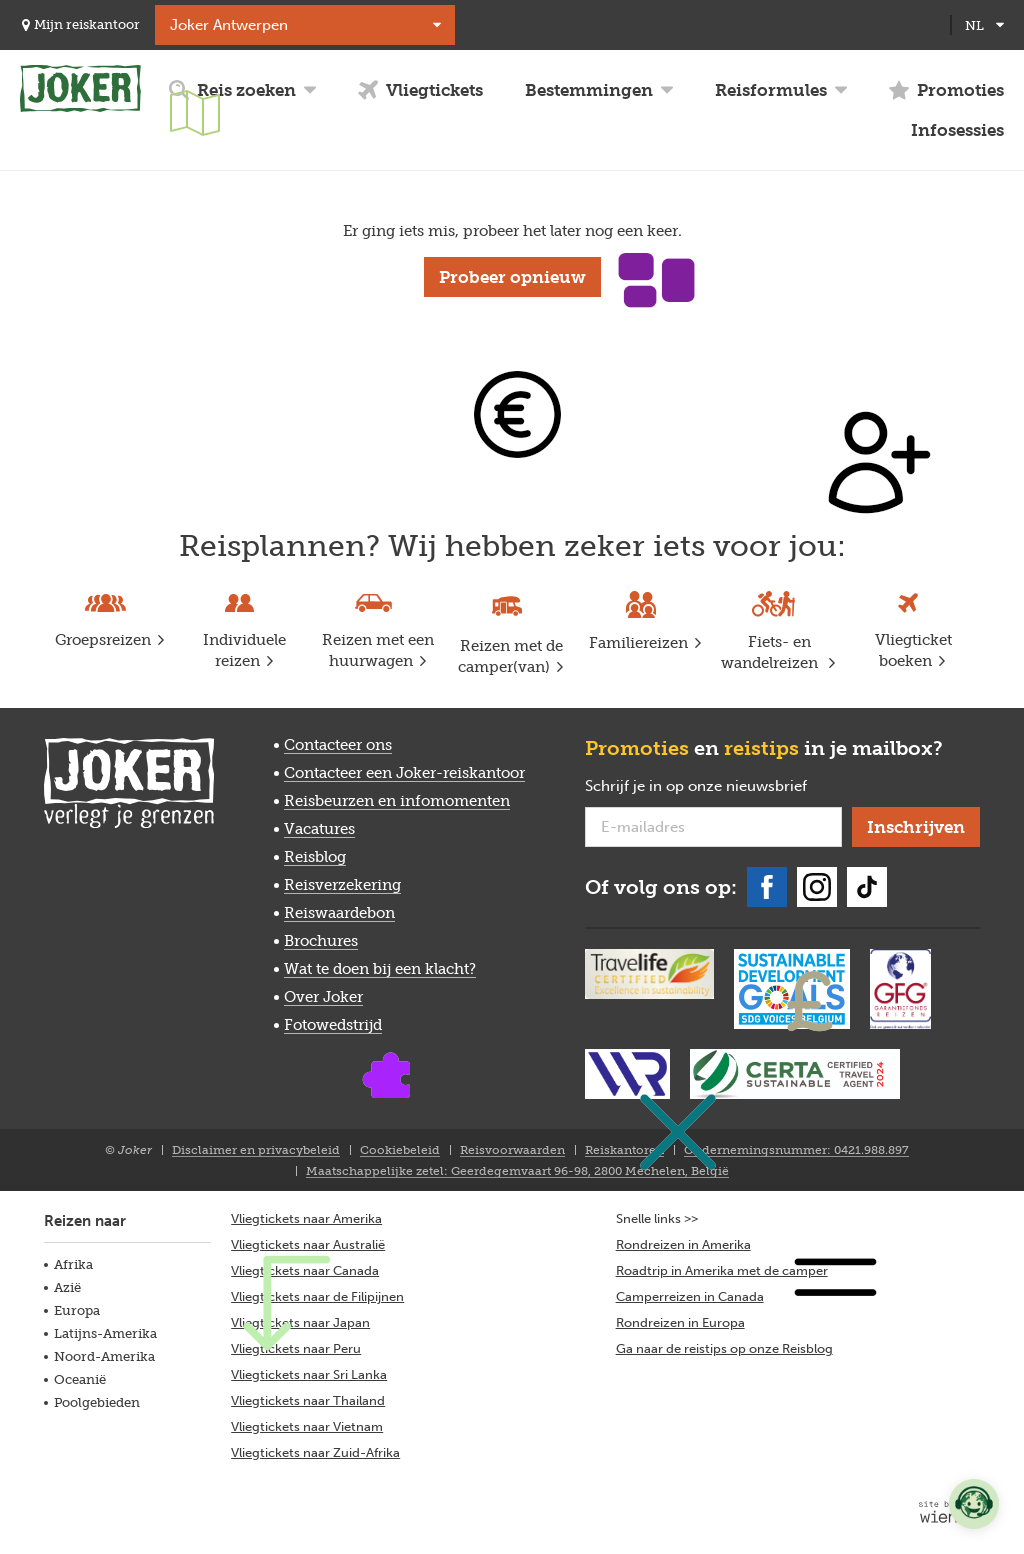 The height and width of the screenshot is (1554, 1024). Describe the element at coordinates (195, 113) in the screenshot. I see `view map or navigation` at that location.